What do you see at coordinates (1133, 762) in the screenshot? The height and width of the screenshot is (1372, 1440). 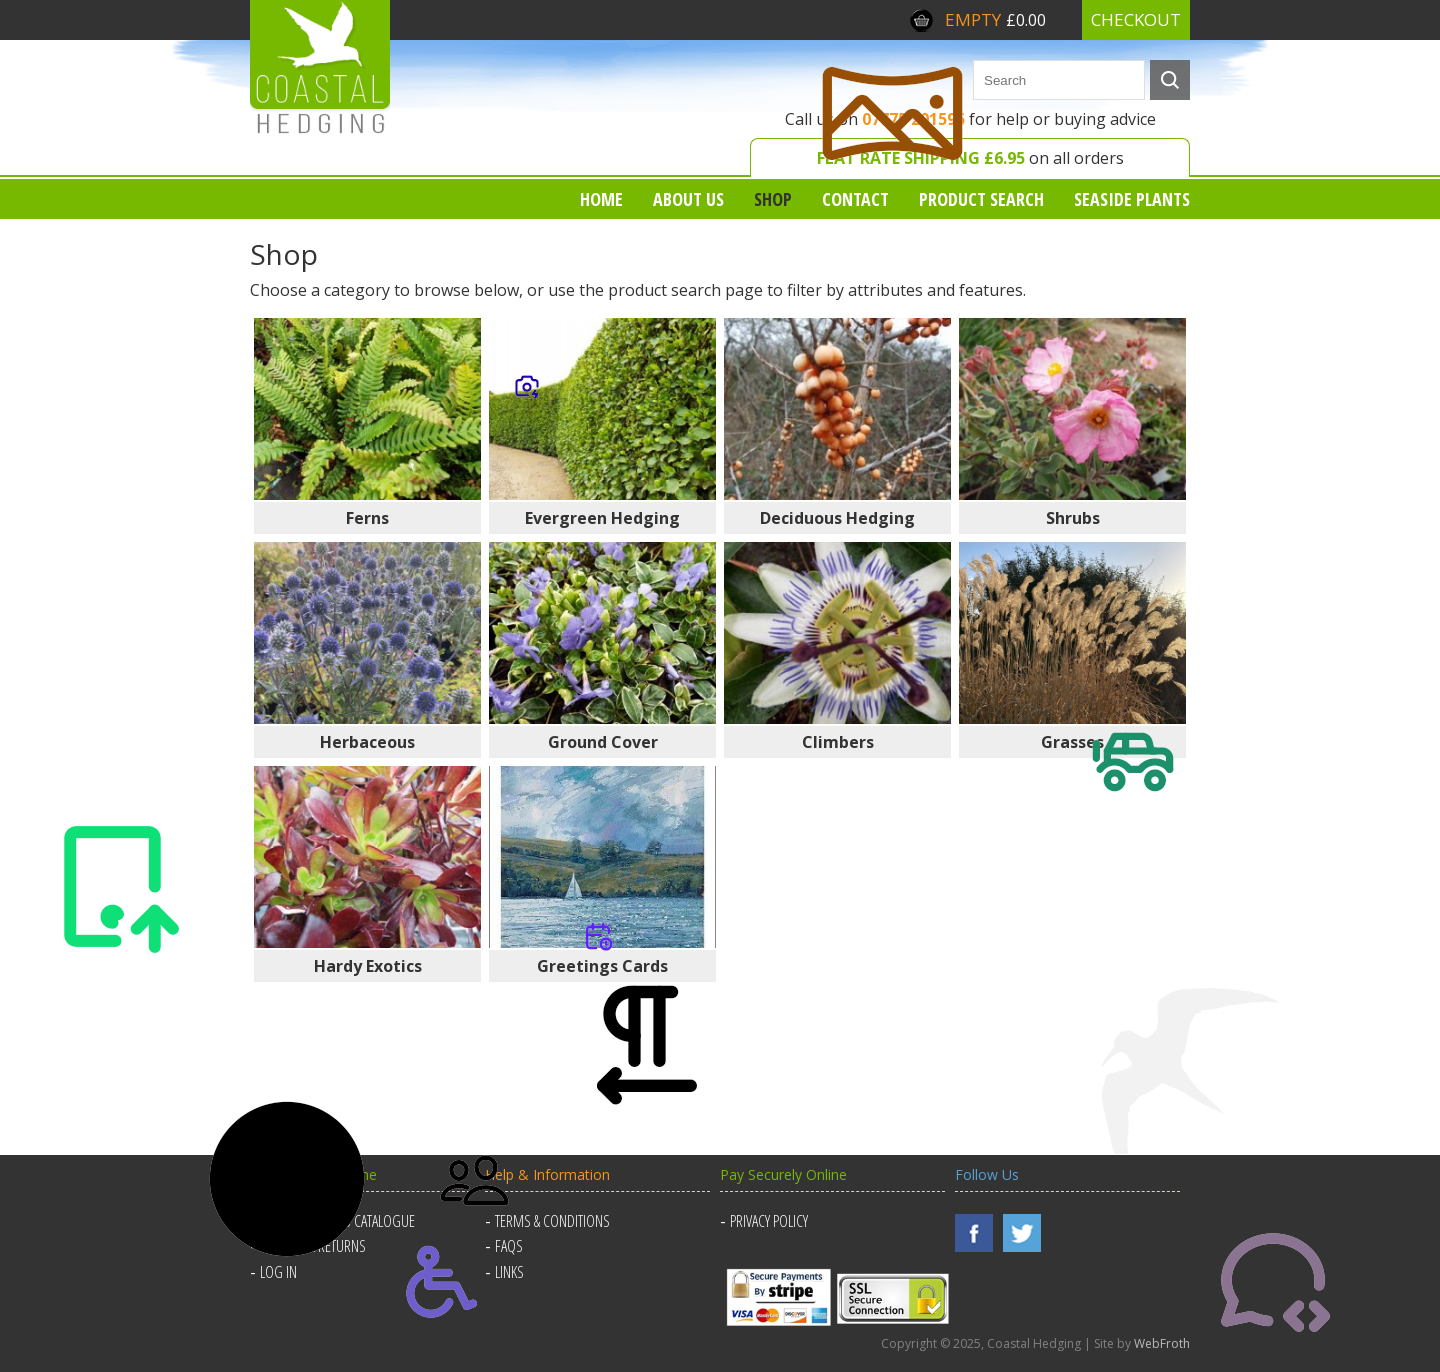 I see `select SUV as vehicle type` at bounding box center [1133, 762].